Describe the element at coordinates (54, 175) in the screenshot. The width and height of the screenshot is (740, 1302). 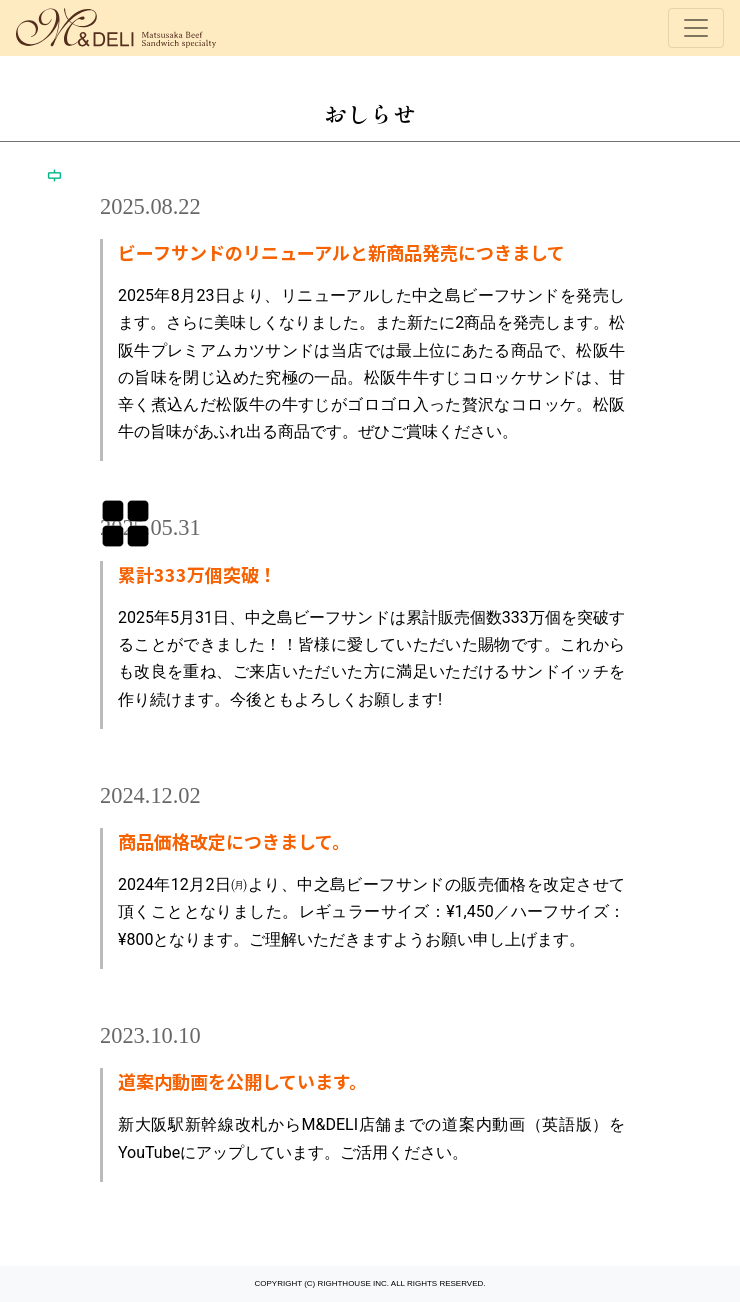
I see `center align element horizontally` at that location.